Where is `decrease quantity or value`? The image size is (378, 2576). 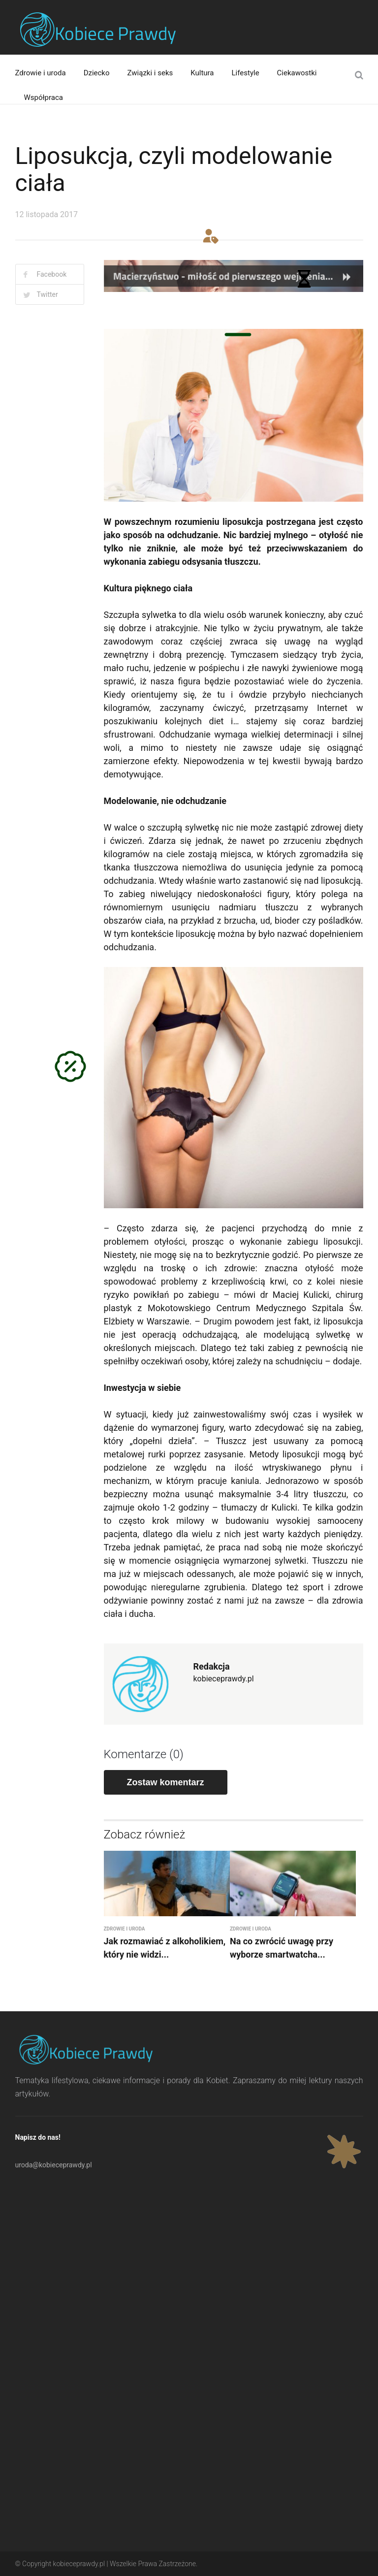 decrease quantity or value is located at coordinates (238, 334).